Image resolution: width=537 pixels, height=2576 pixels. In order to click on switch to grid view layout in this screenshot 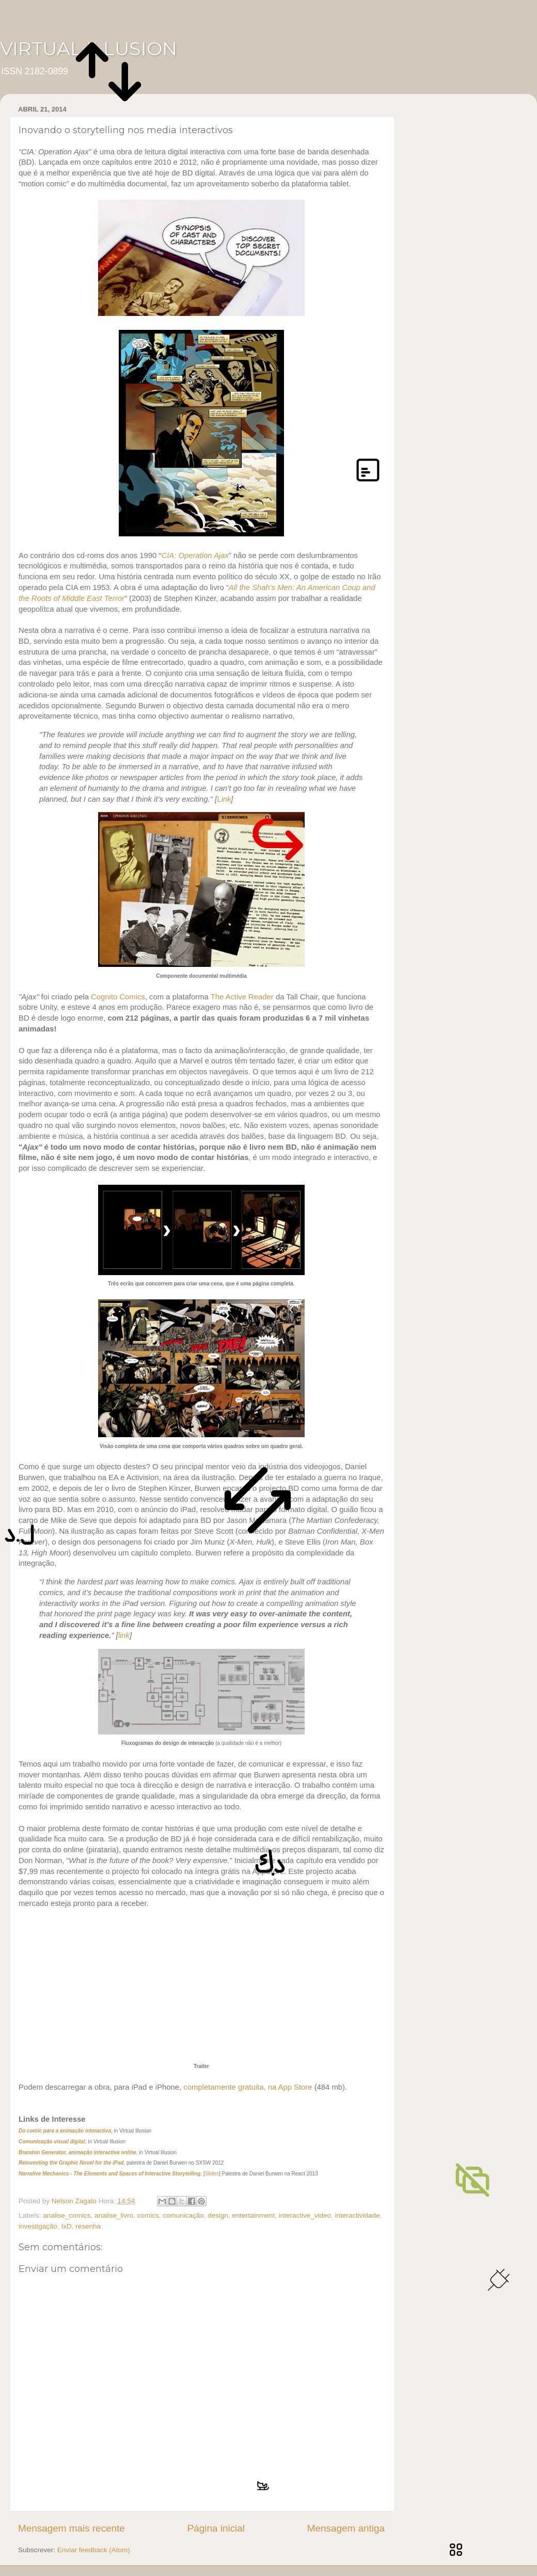, I will do `click(456, 2550)`.